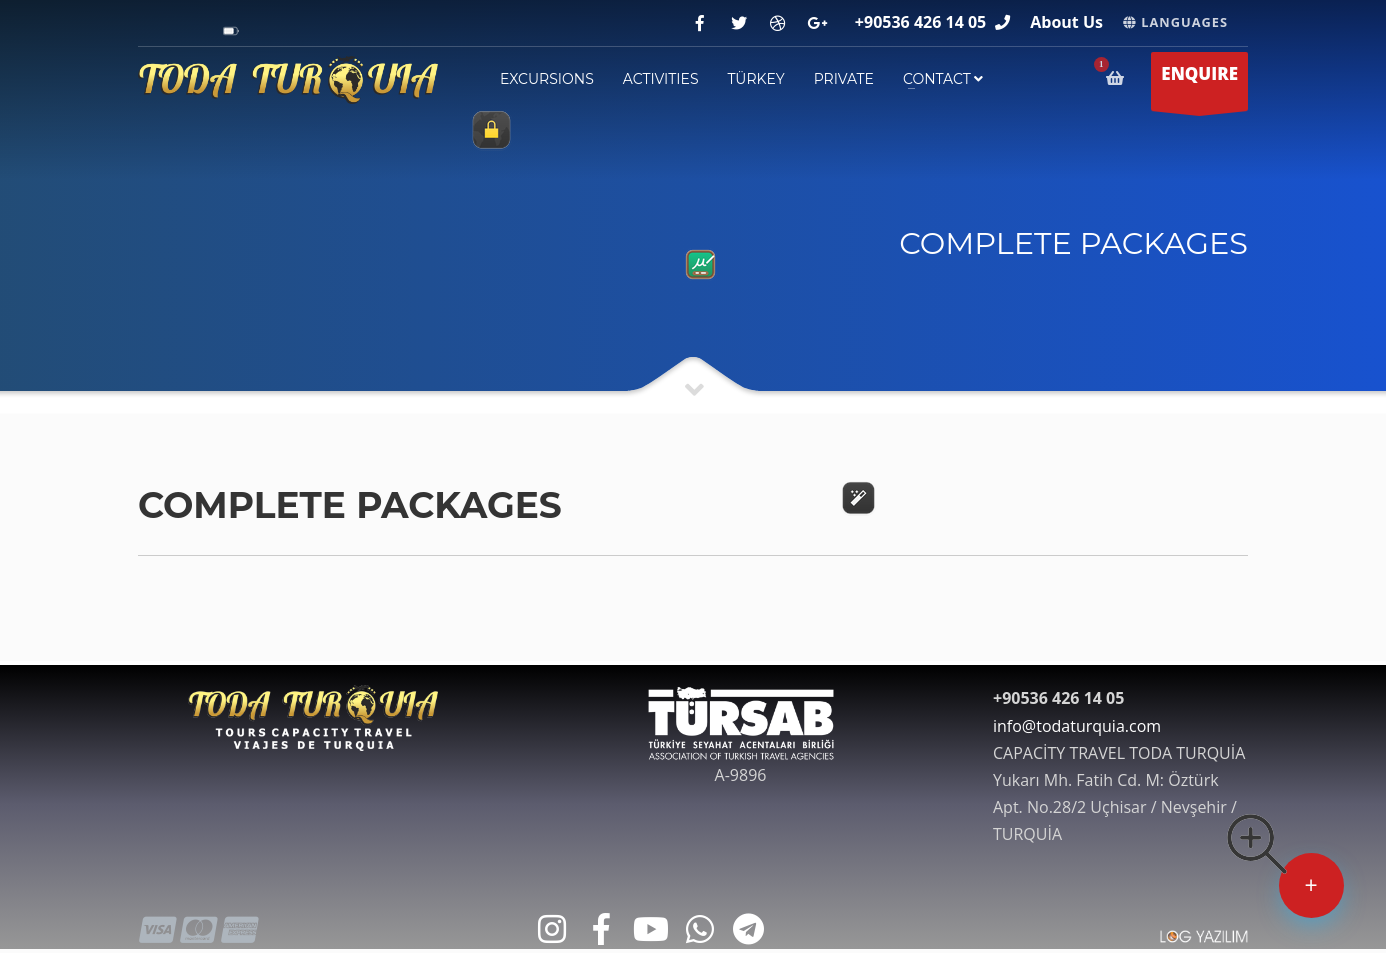 The image size is (1386, 953). What do you see at coordinates (491, 130) in the screenshot?
I see `access ssl/tls security settings for web browser` at bounding box center [491, 130].